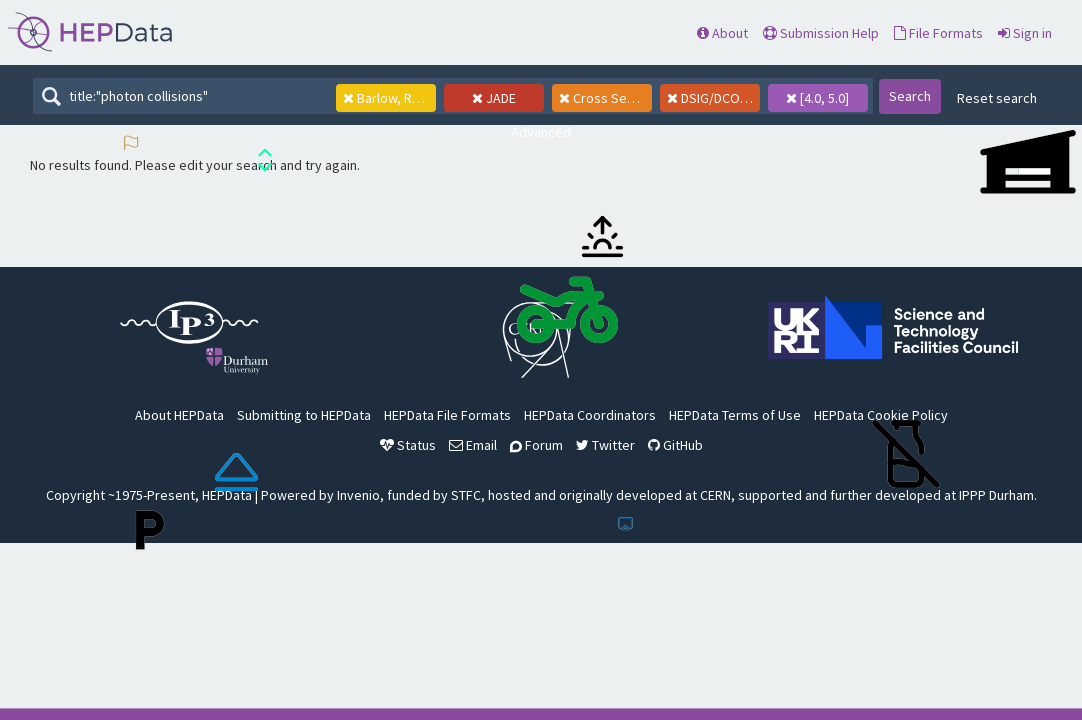 This screenshot has width=1082, height=720. What do you see at coordinates (236, 474) in the screenshot?
I see `eject media or disc` at bounding box center [236, 474].